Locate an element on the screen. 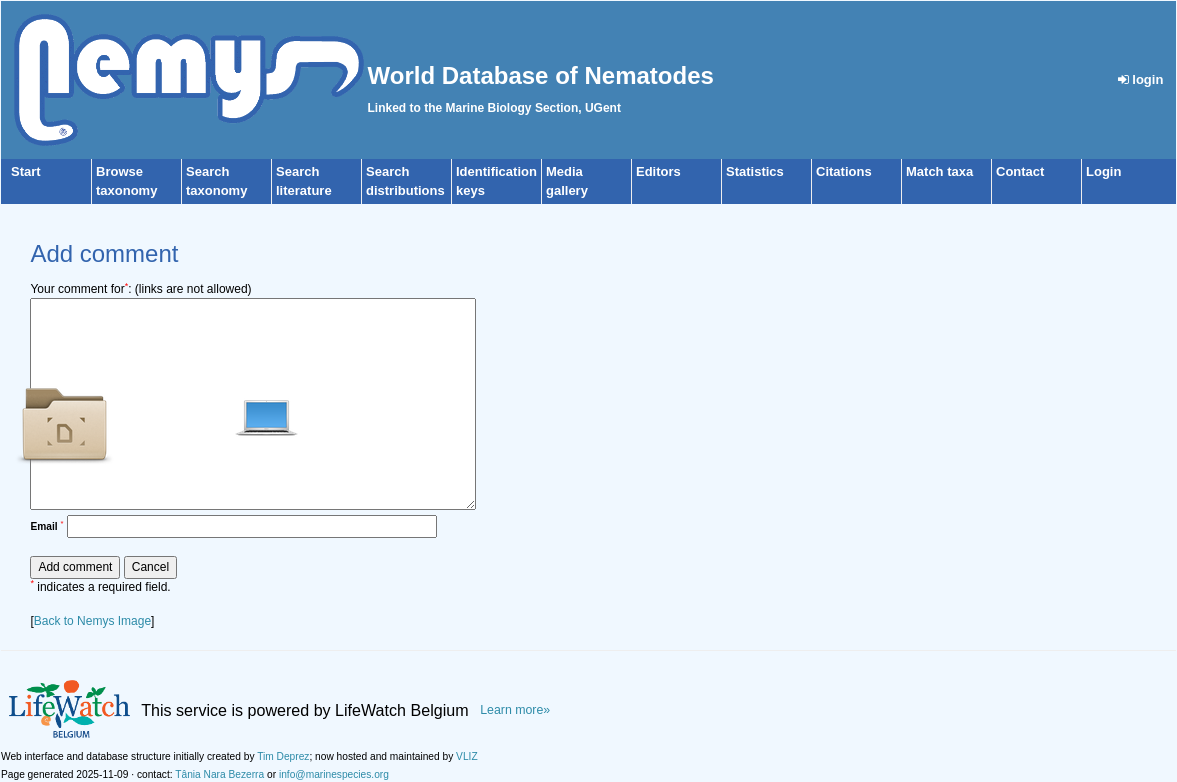  access desktop folder contents is located at coordinates (64, 428).